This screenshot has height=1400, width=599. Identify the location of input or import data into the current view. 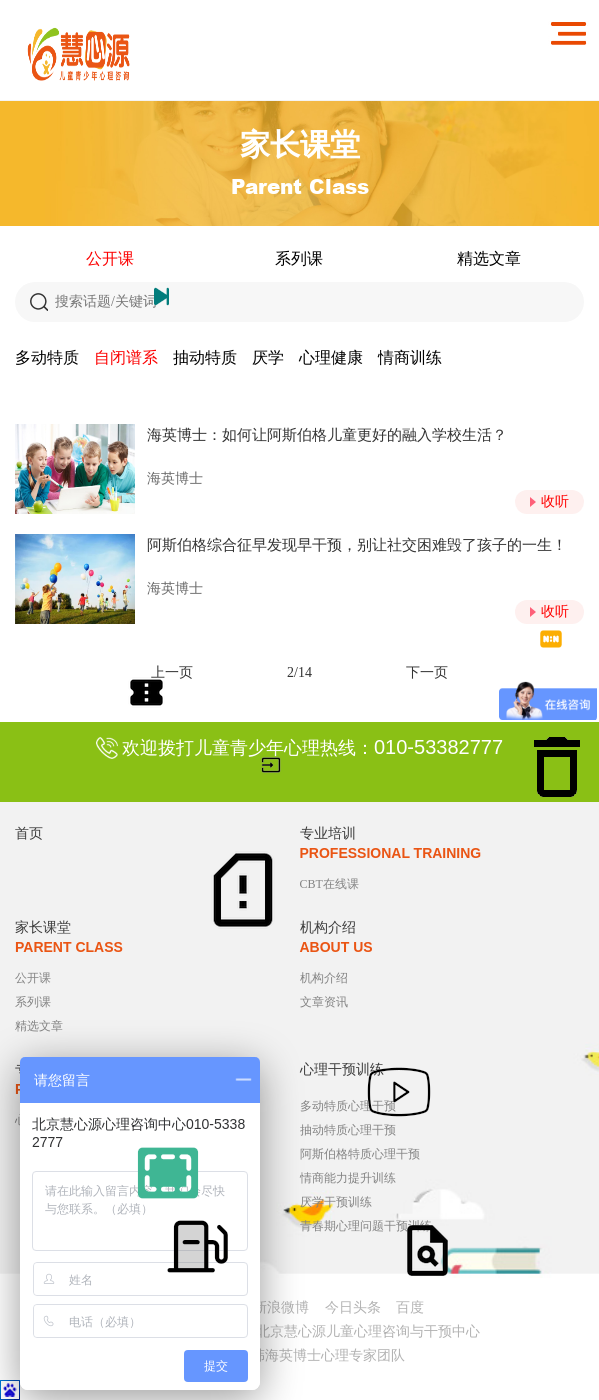
(271, 765).